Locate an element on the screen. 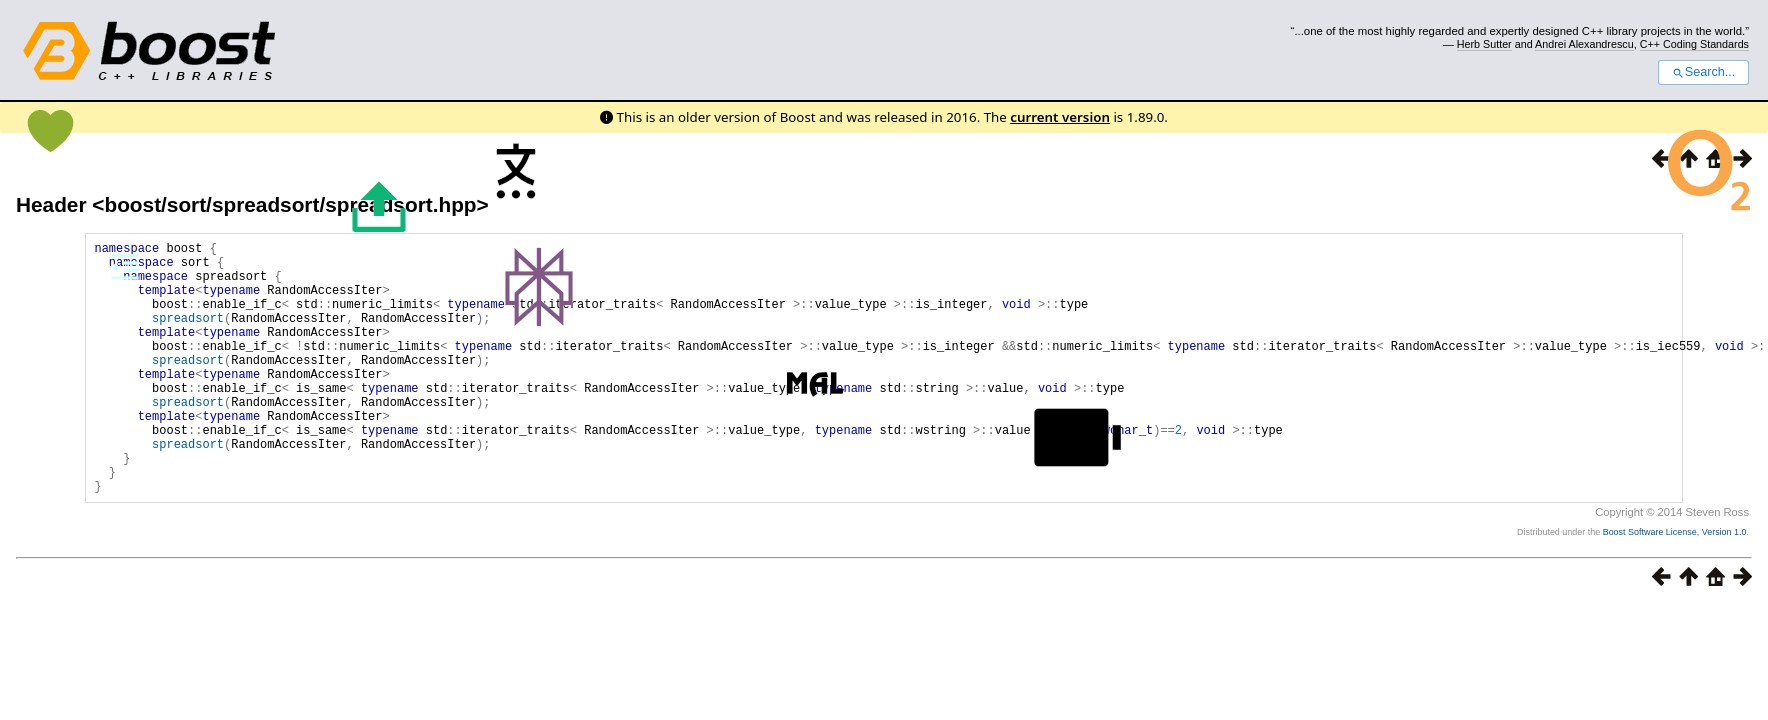 The width and height of the screenshot is (1768, 720). indicates current battery level is located at coordinates (1075, 437).